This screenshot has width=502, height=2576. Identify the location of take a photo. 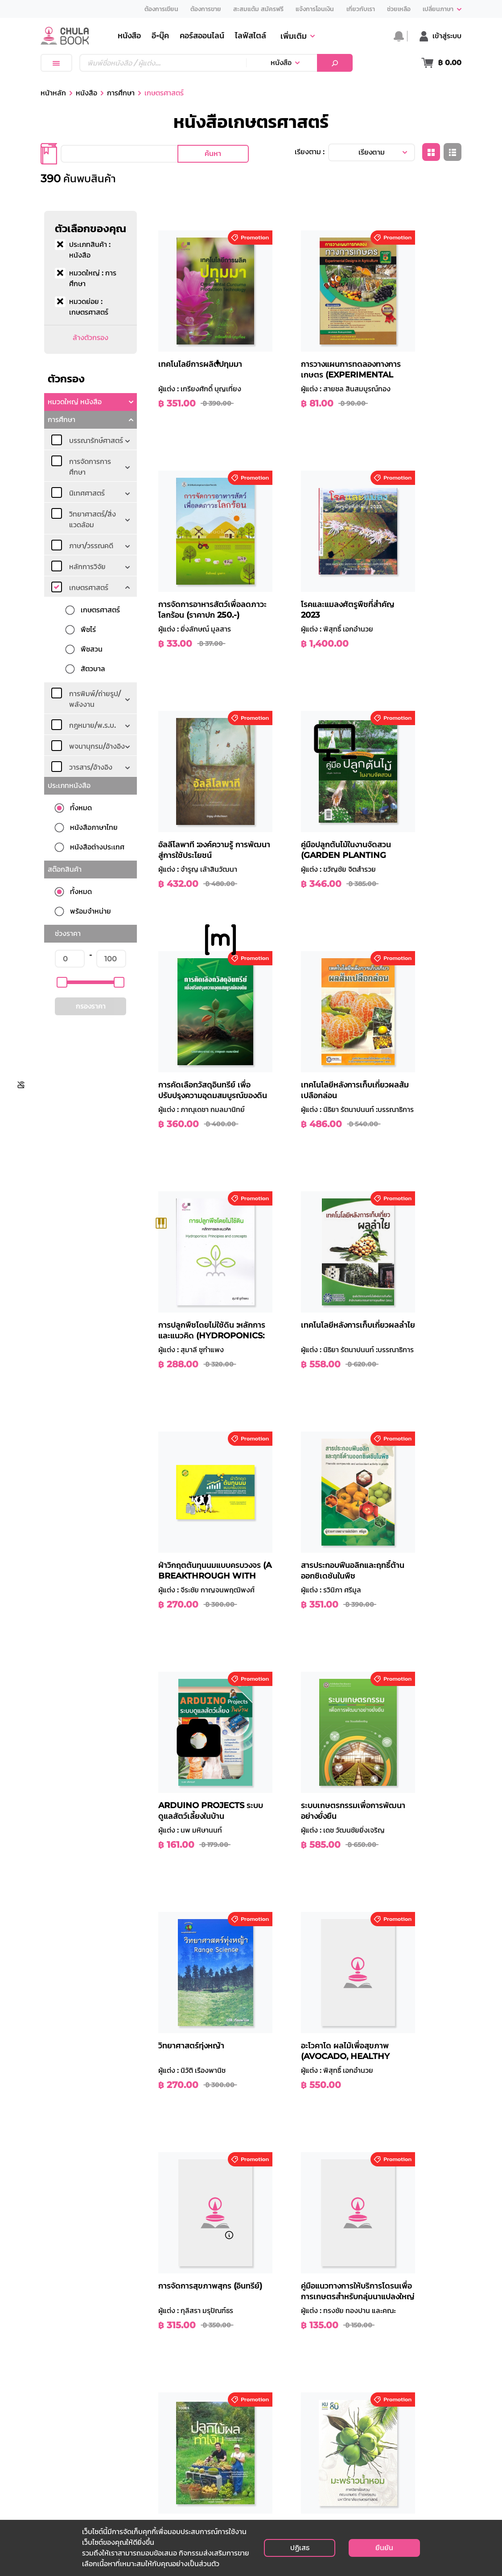
(198, 1738).